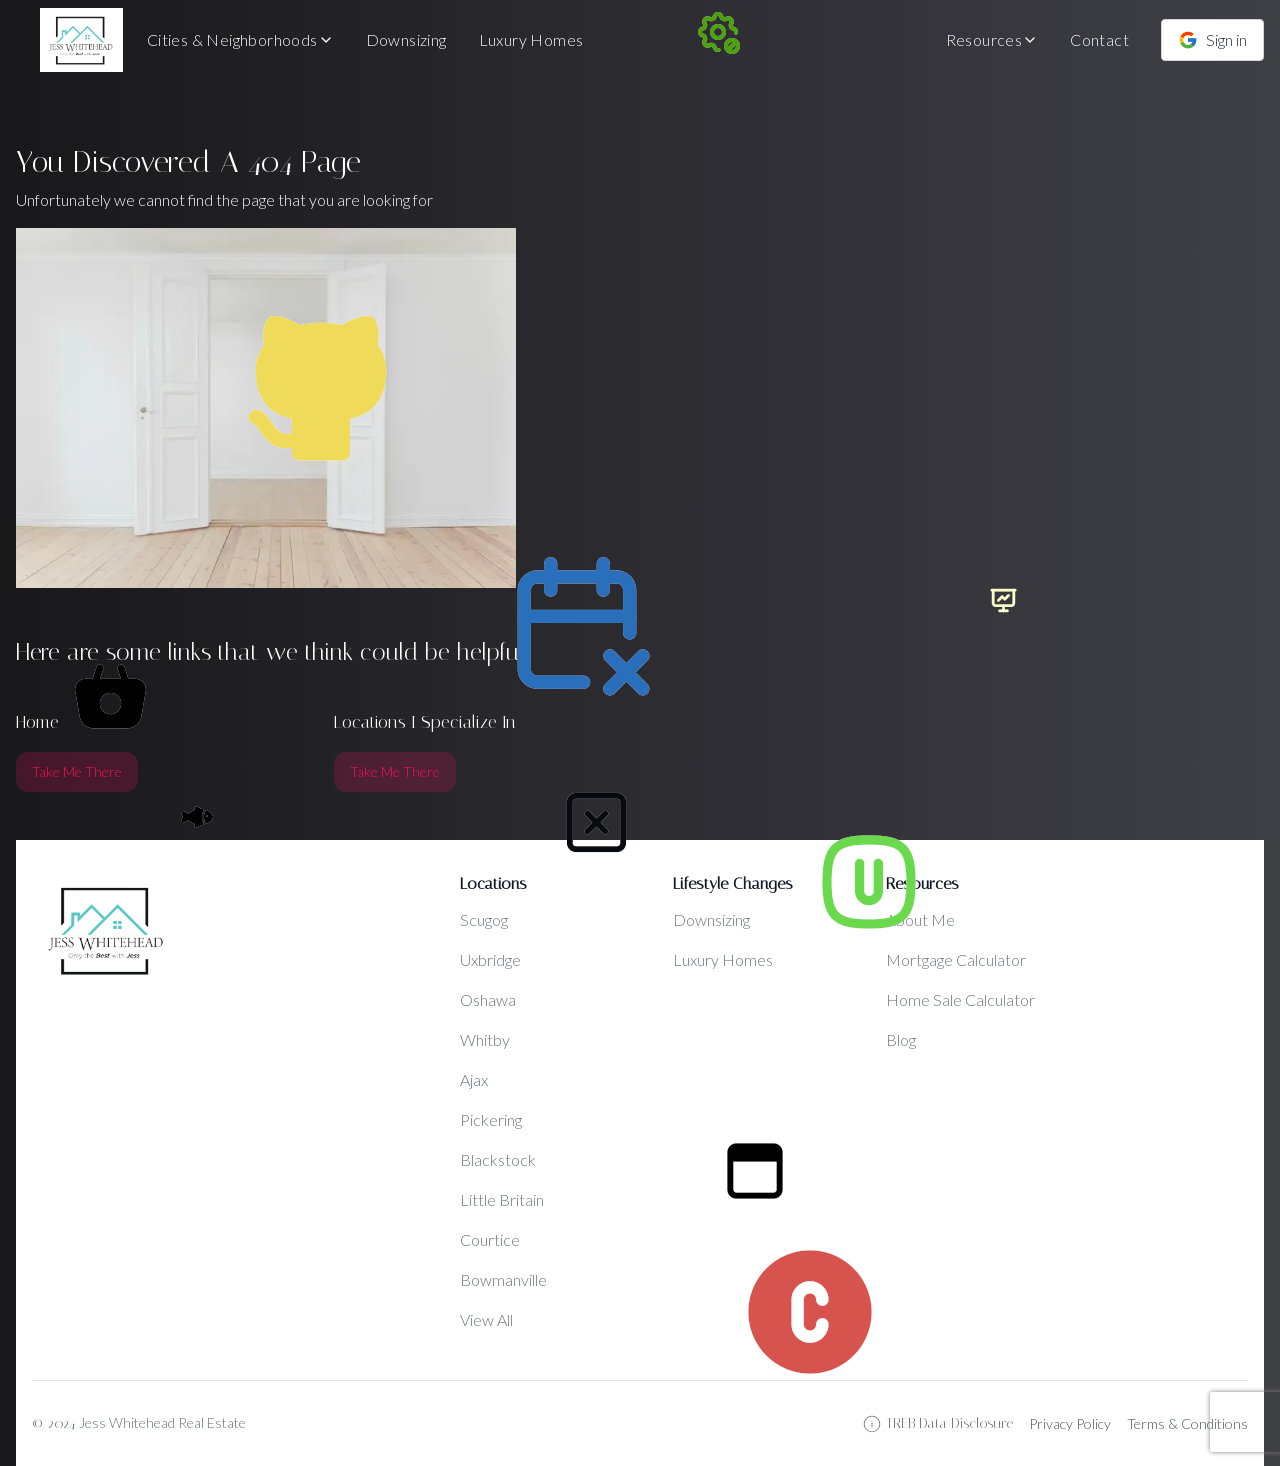  What do you see at coordinates (197, 817) in the screenshot?
I see `access fishing or aquarium features` at bounding box center [197, 817].